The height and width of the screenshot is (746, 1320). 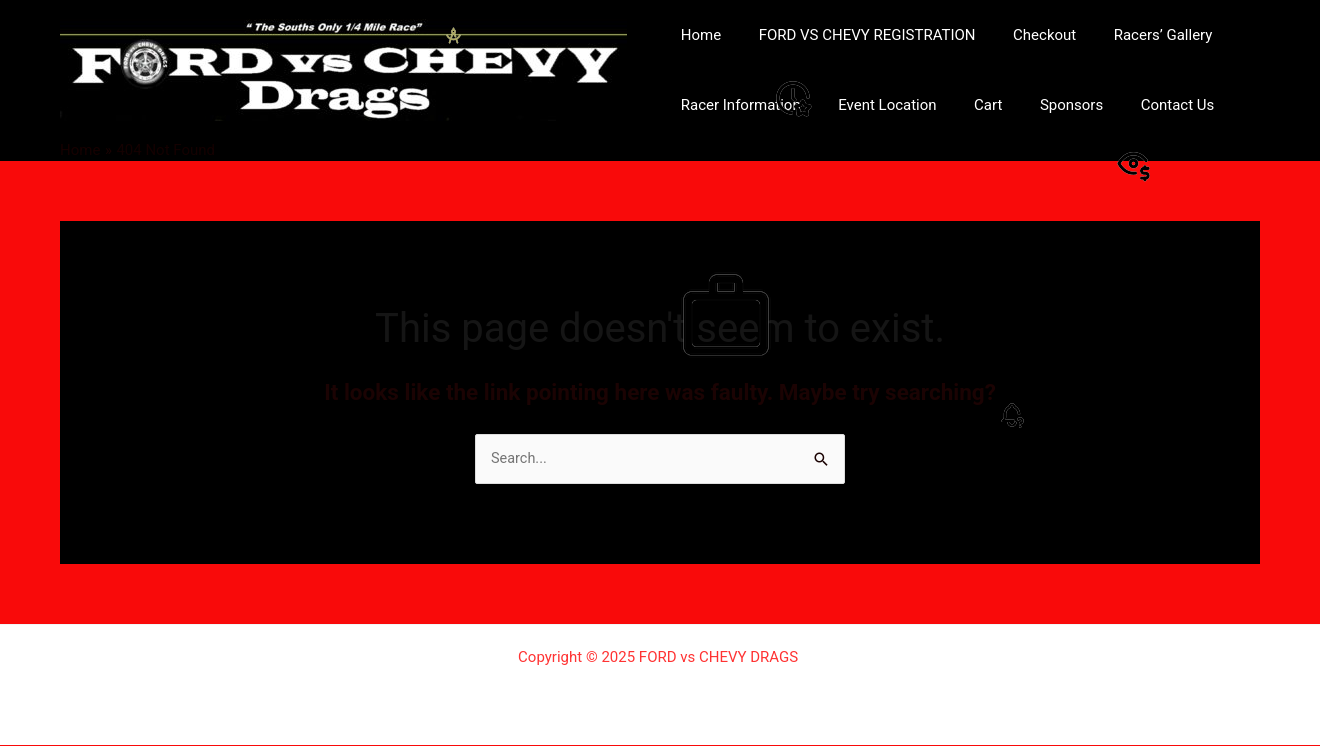 What do you see at coordinates (1133, 163) in the screenshot?
I see `view pricing or cost details` at bounding box center [1133, 163].